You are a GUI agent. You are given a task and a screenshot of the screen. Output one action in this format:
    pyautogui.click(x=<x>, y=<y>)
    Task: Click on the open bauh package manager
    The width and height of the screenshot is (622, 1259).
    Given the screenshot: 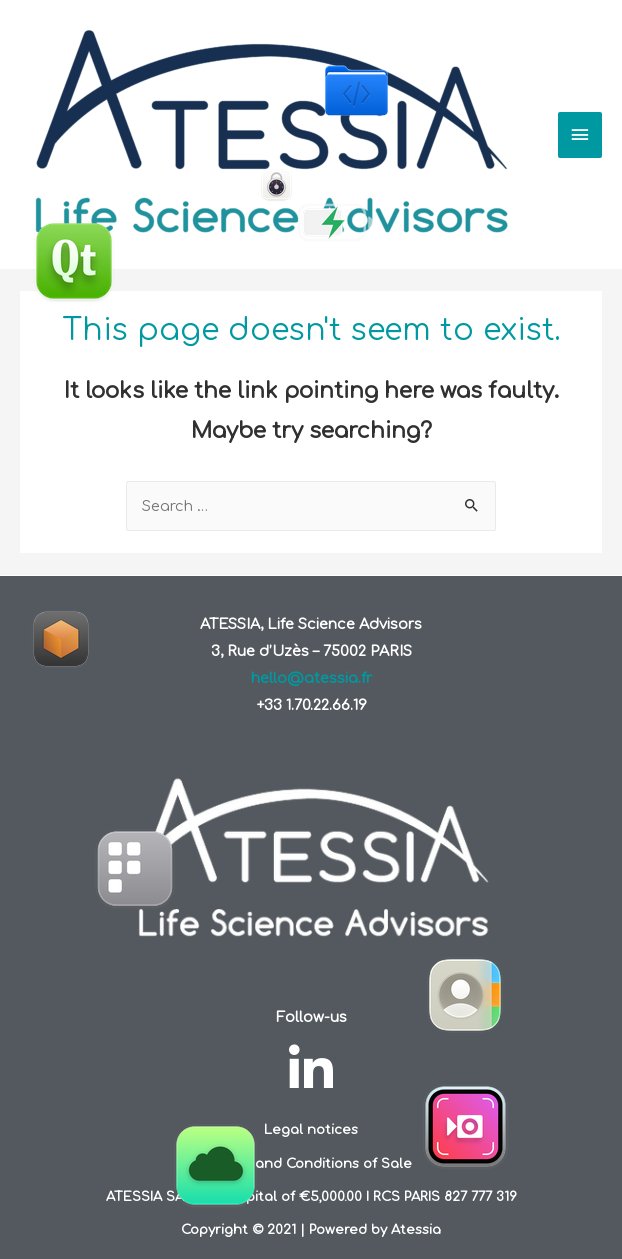 What is the action you would take?
    pyautogui.click(x=61, y=639)
    